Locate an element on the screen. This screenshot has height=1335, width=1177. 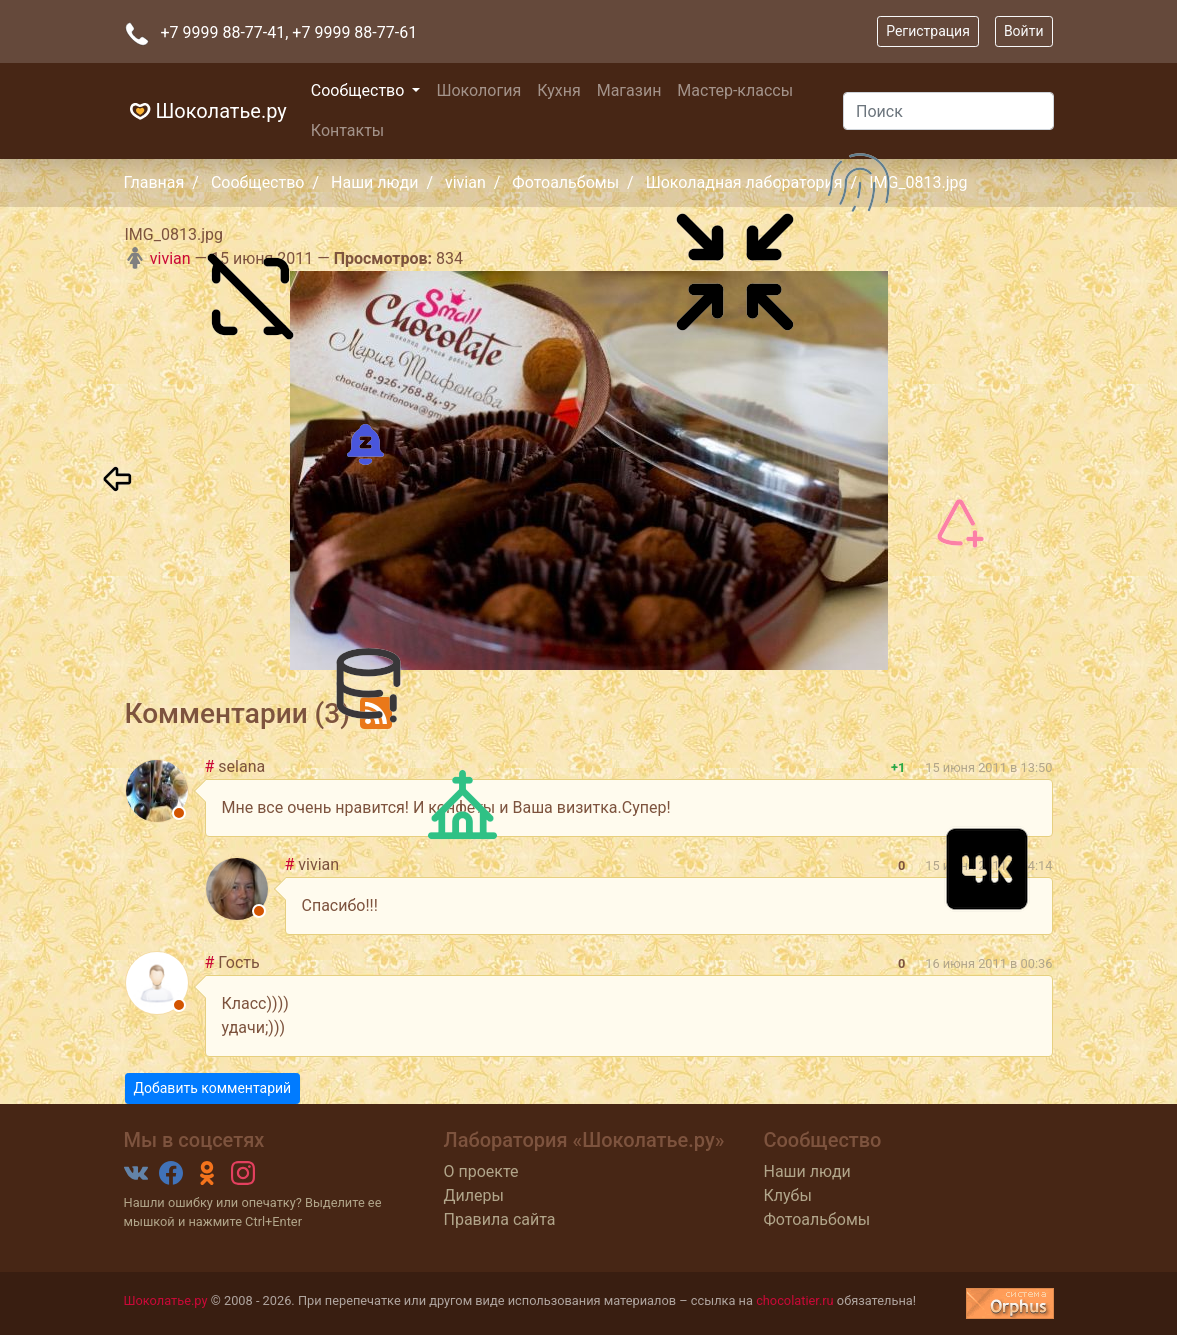
go back to the previous screen is located at coordinates (117, 479).